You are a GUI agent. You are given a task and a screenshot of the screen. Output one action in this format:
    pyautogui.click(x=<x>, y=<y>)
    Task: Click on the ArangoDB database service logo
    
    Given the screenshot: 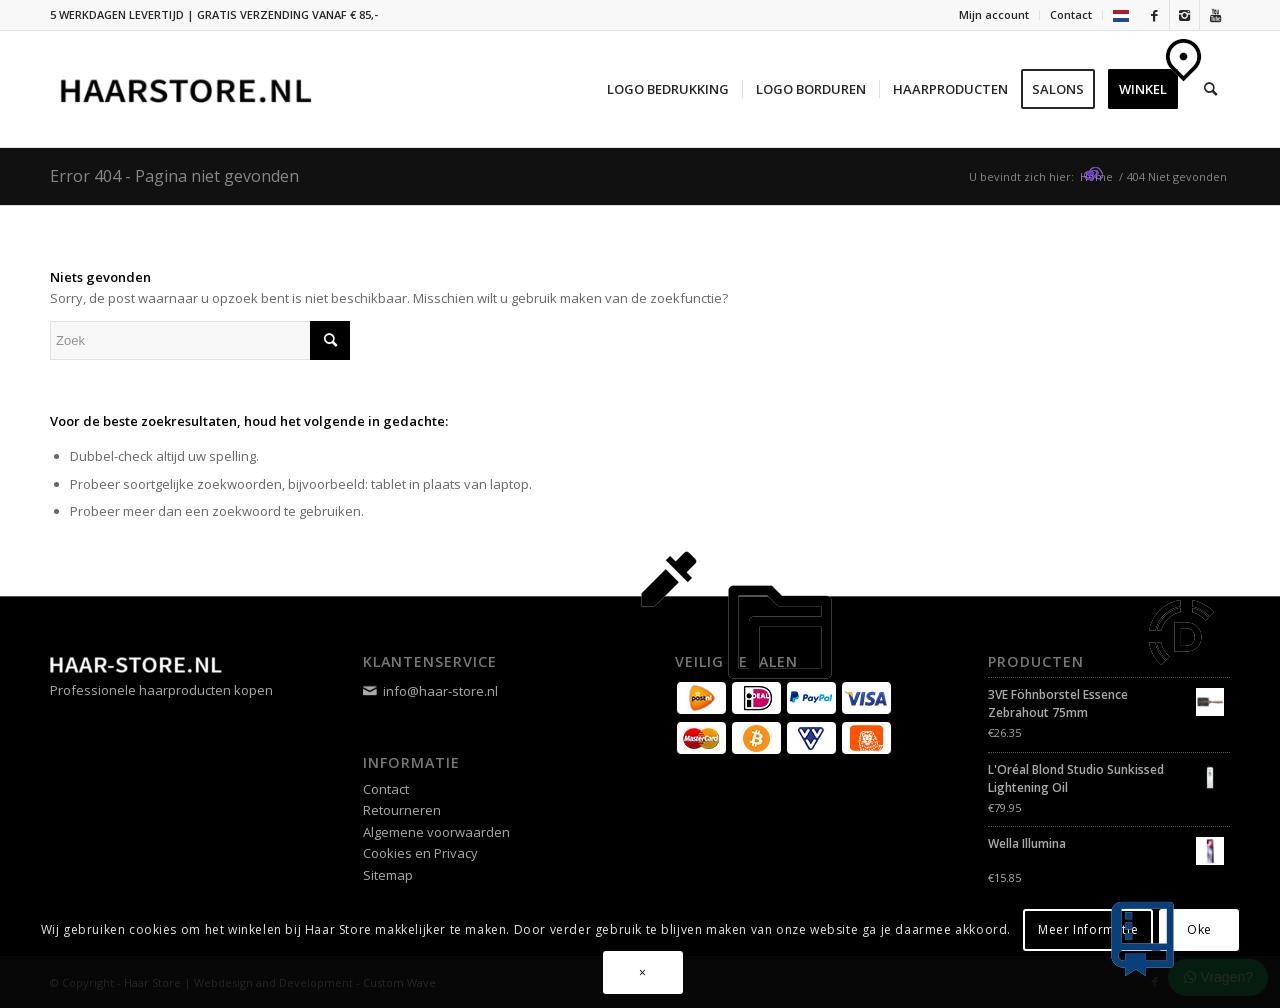 What is the action you would take?
    pyautogui.click(x=1093, y=173)
    